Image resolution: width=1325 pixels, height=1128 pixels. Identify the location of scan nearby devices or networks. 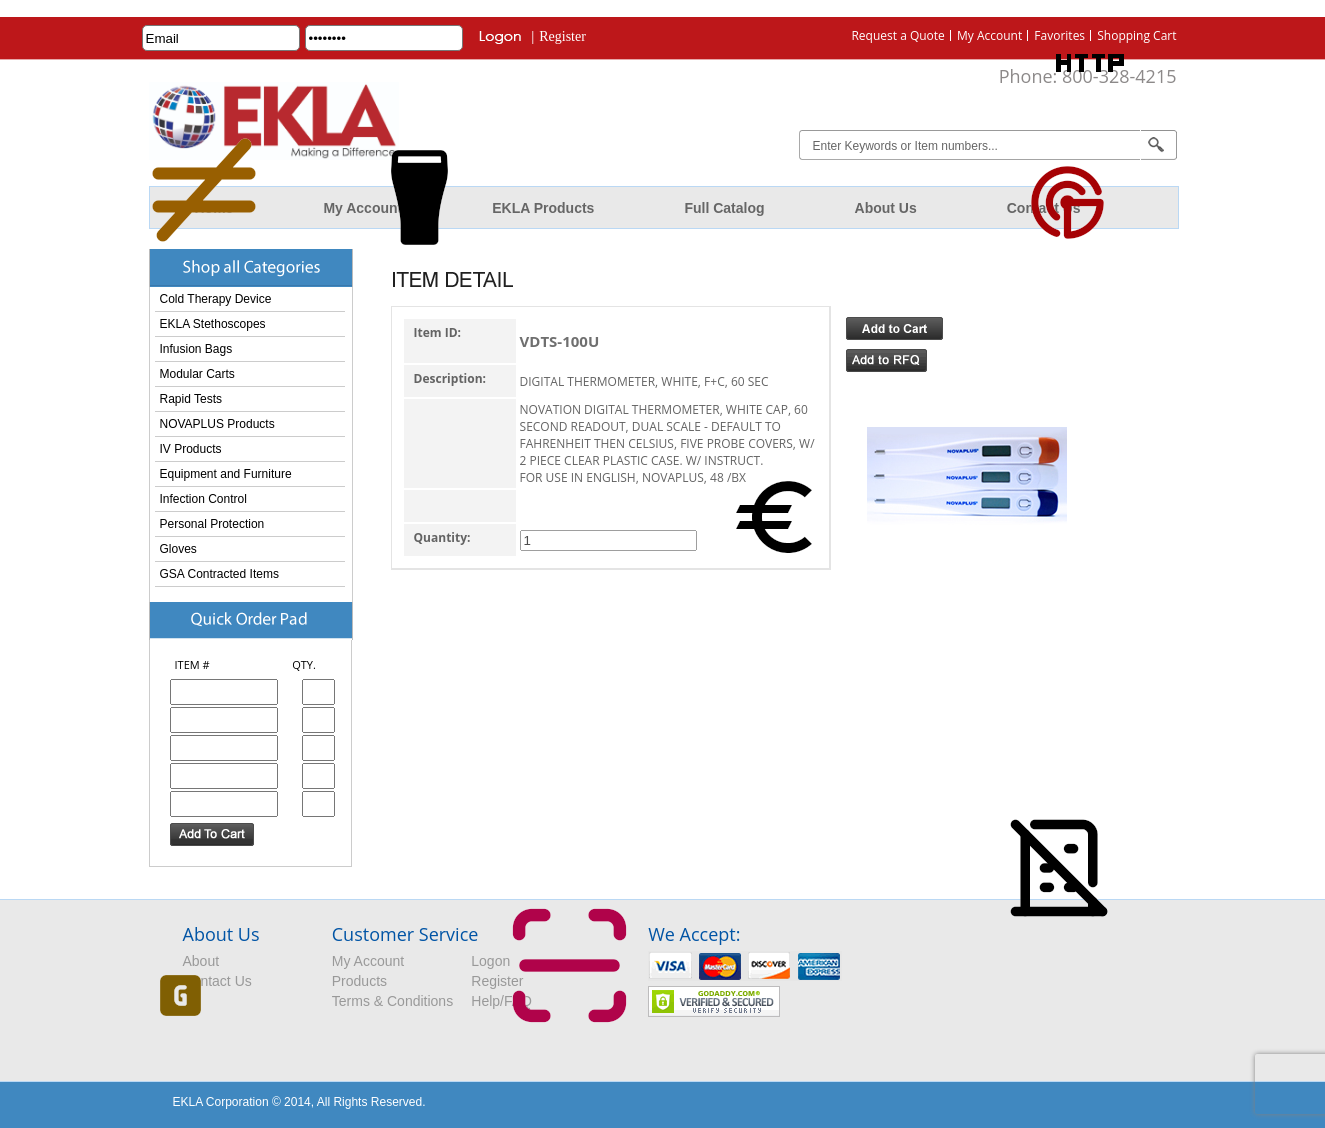
(1067, 202).